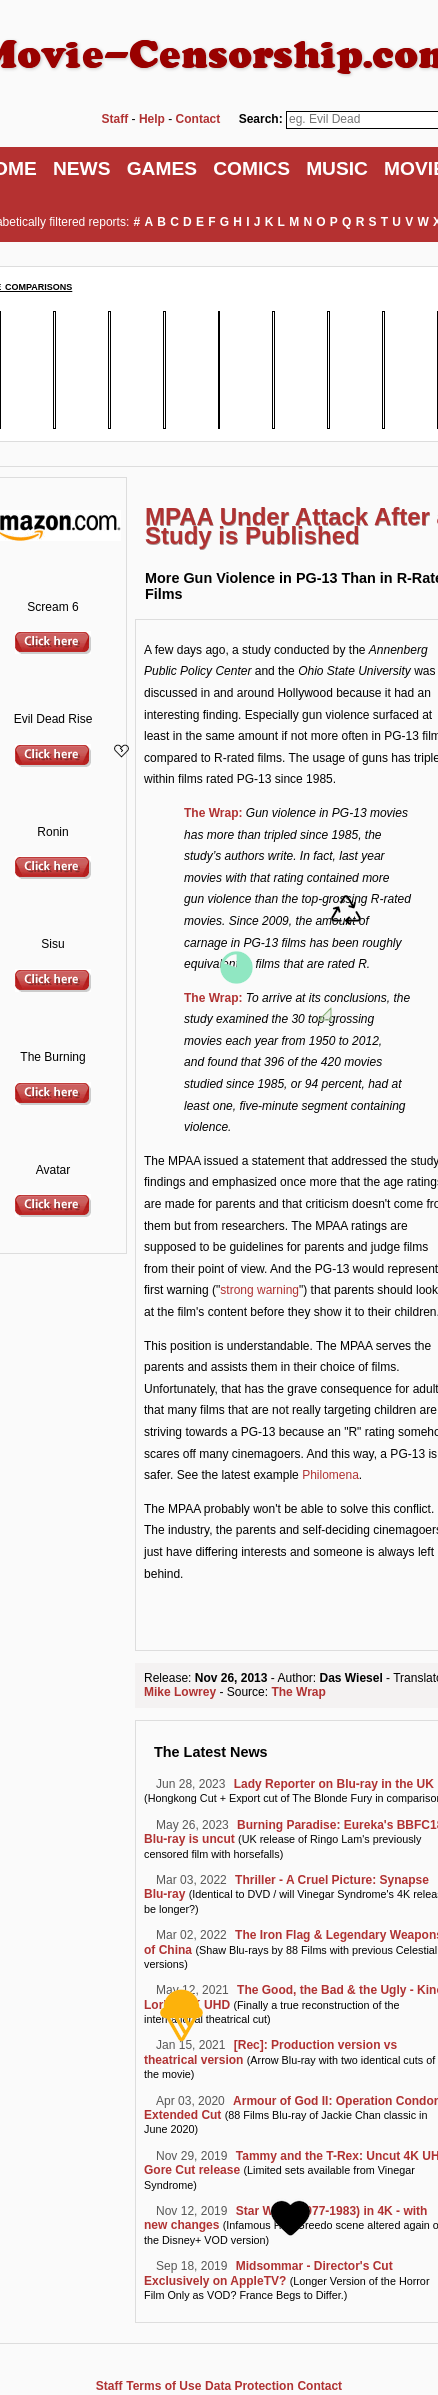 This screenshot has width=438, height=2395. What do you see at coordinates (326, 1015) in the screenshot?
I see `adjust notch or display cutout settings` at bounding box center [326, 1015].